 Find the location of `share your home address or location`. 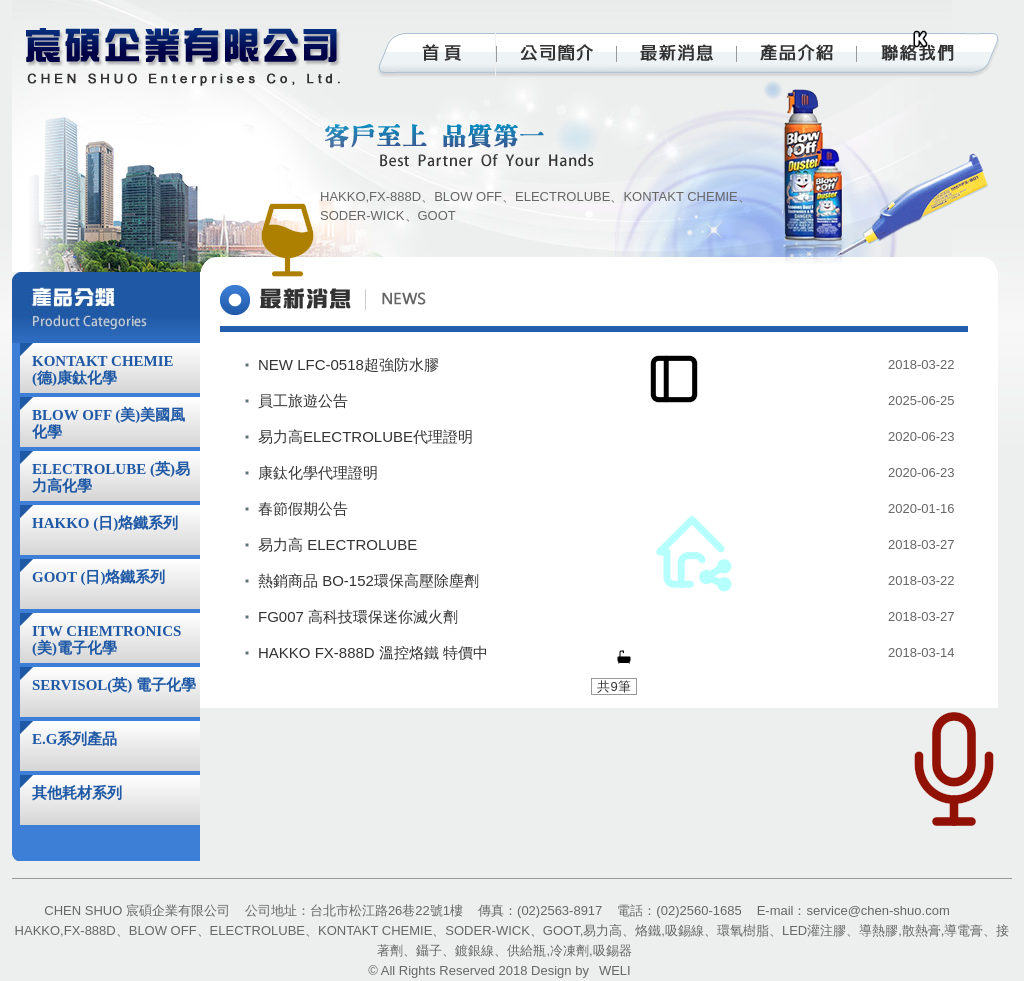

share your home address or location is located at coordinates (692, 552).